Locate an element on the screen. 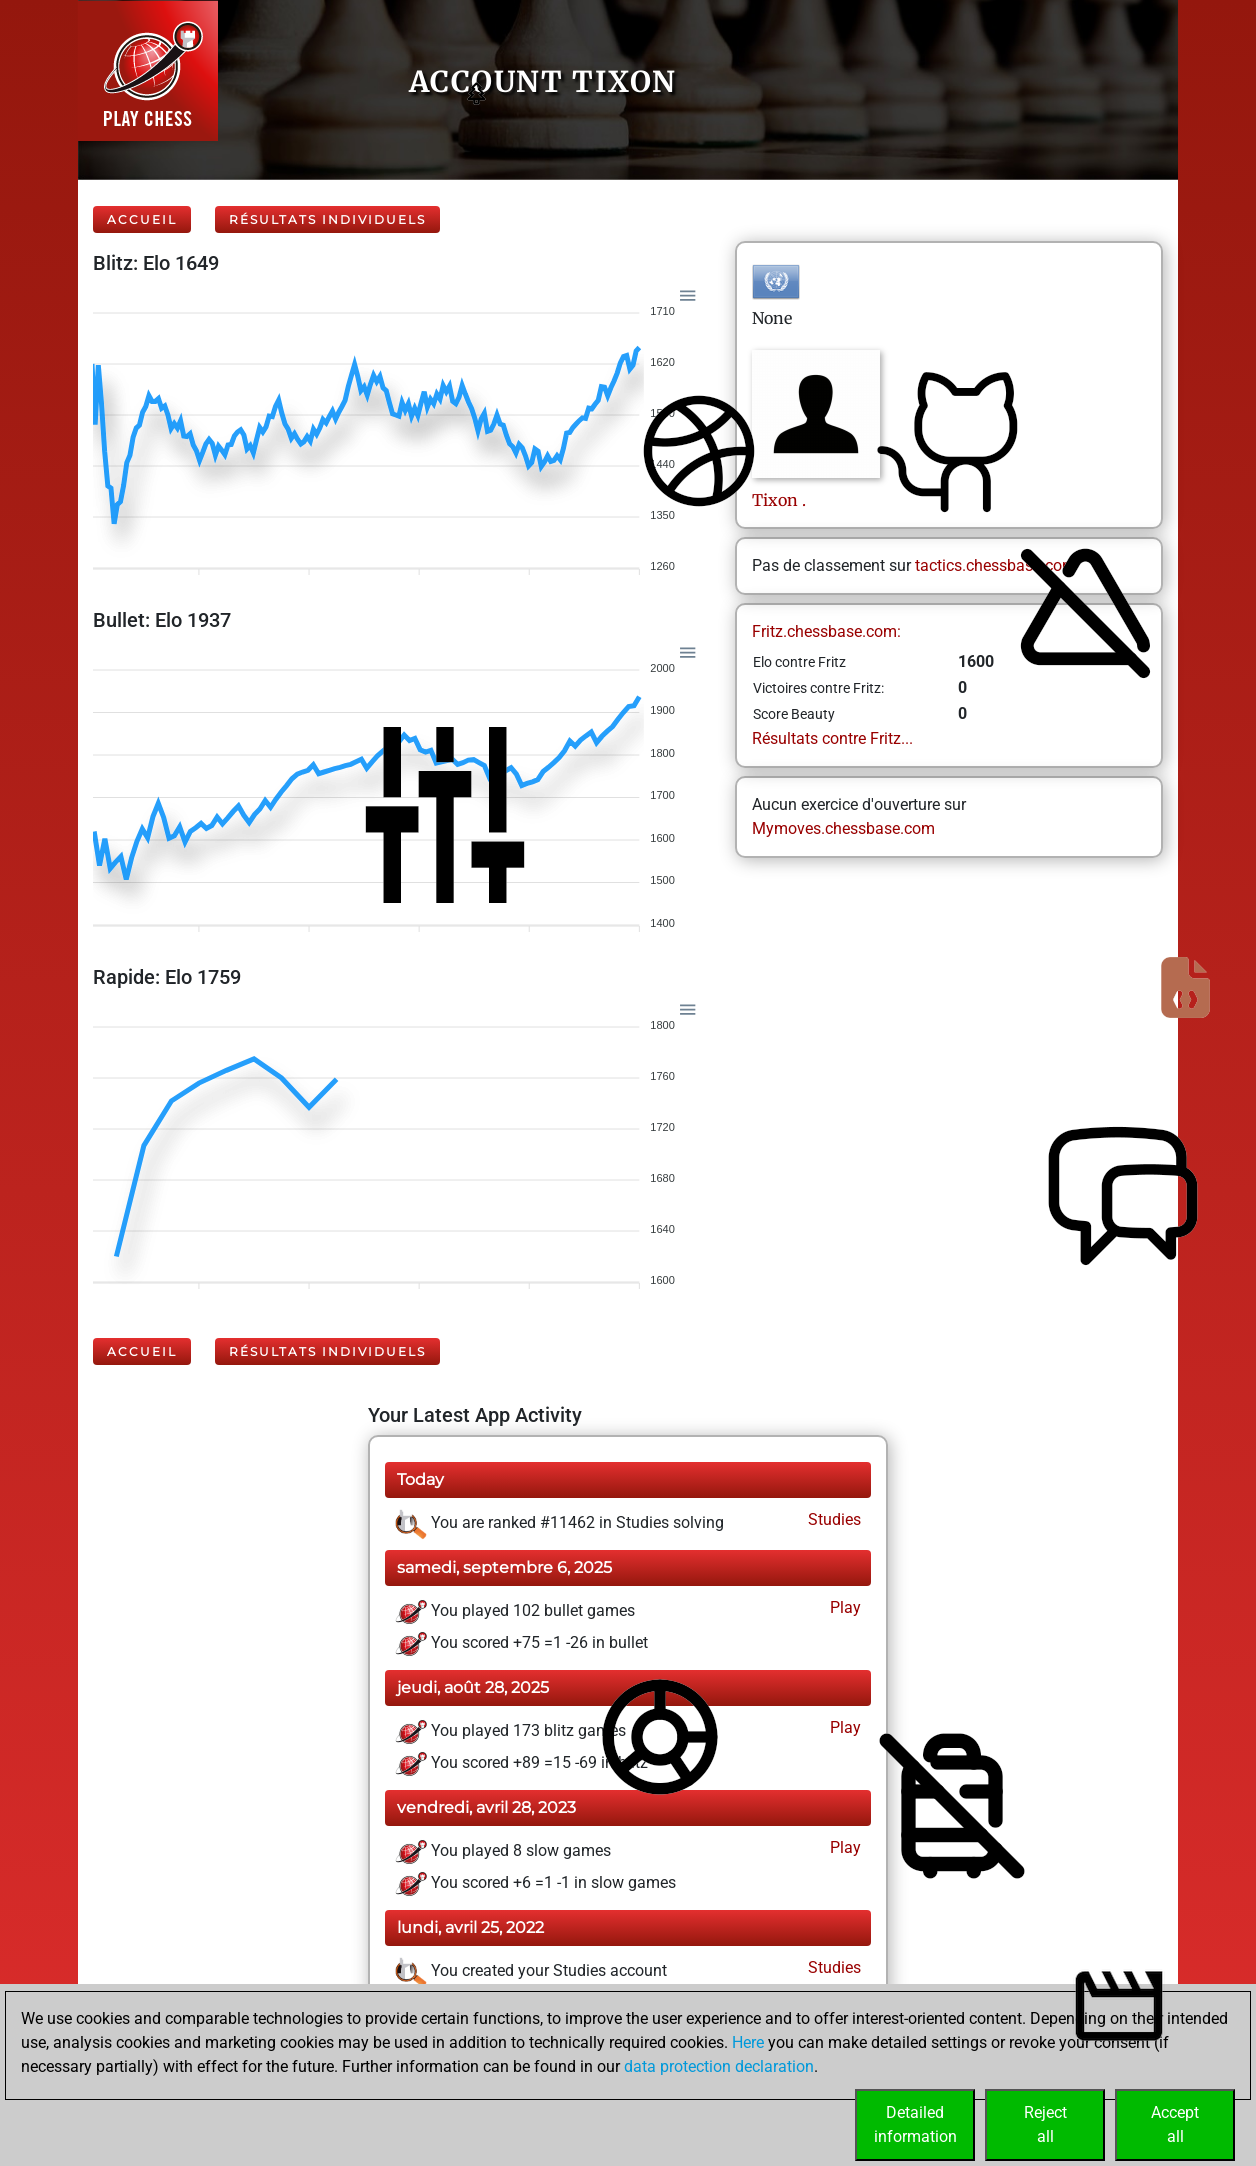 The image size is (1256, 2166). access video or movie content is located at coordinates (1119, 2006).